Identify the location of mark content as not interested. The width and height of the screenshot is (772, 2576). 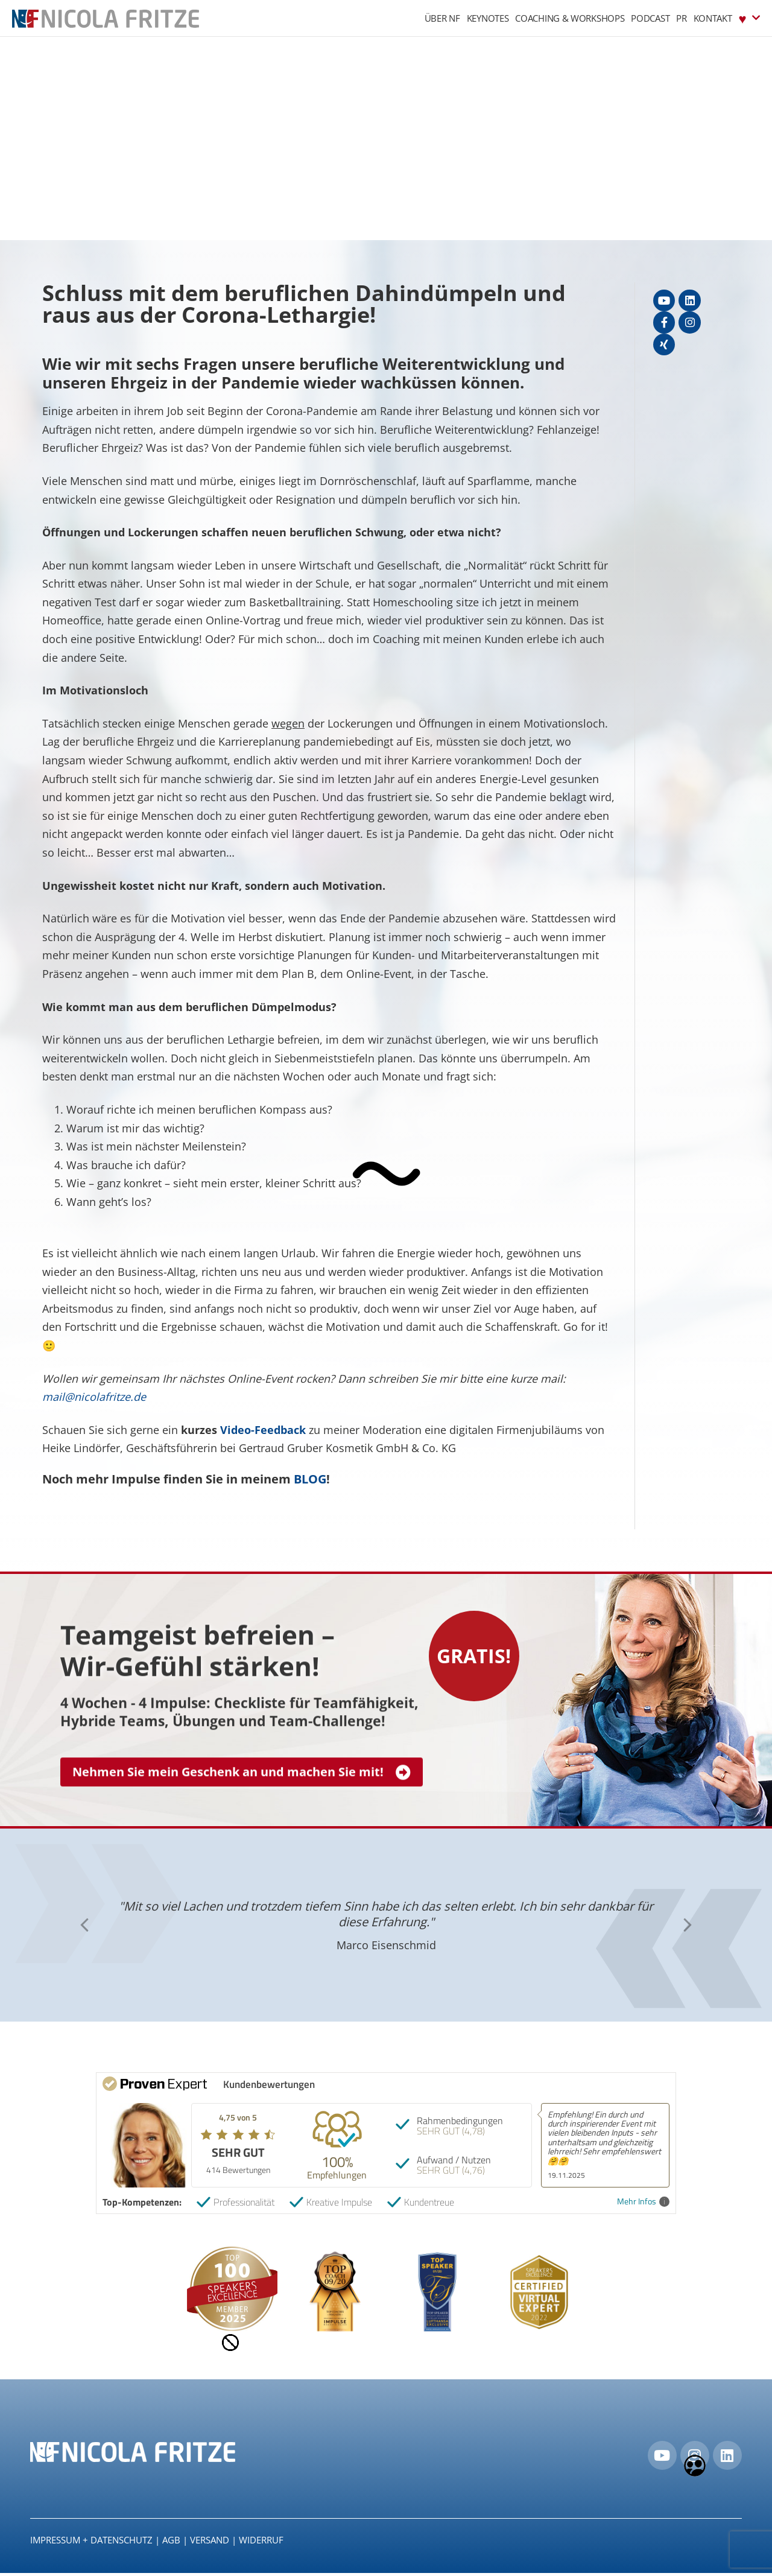
(230, 2343).